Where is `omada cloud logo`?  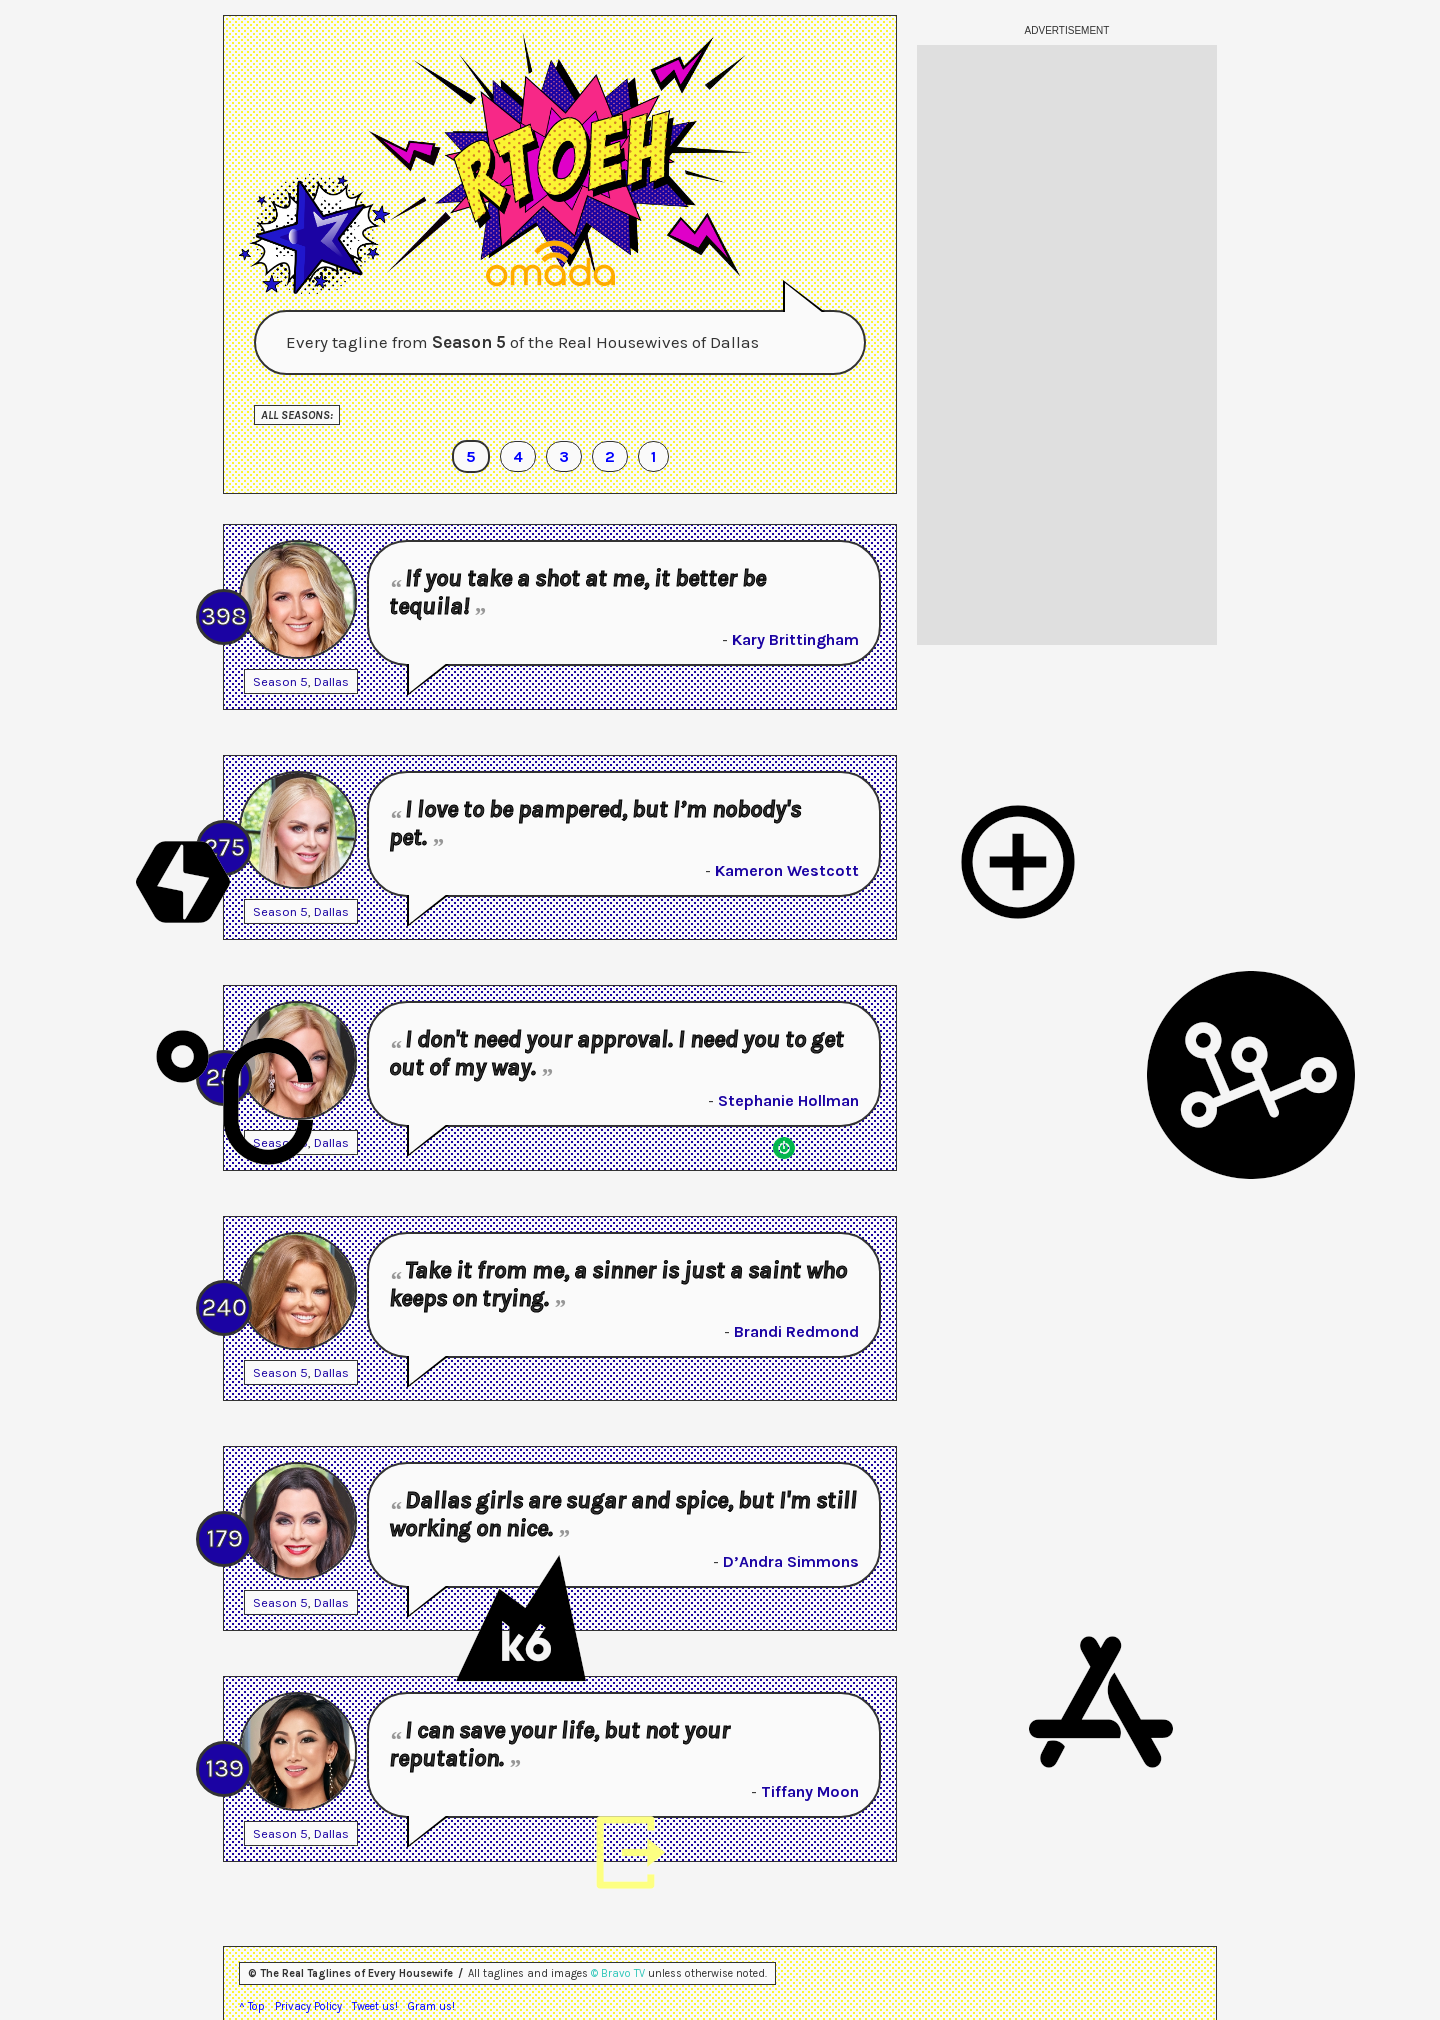
omada cloud logo is located at coordinates (550, 263).